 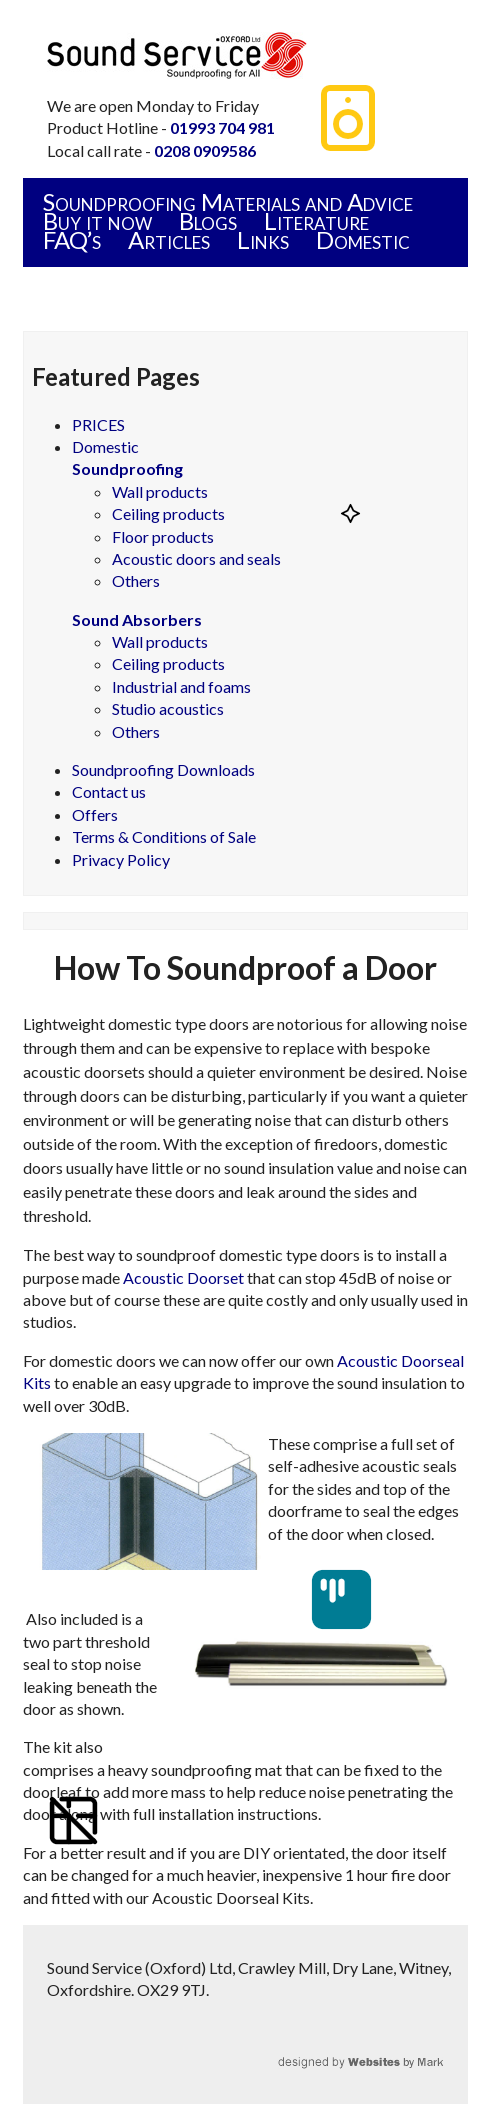 I want to click on adjust speaker or audio output settings, so click(x=348, y=118).